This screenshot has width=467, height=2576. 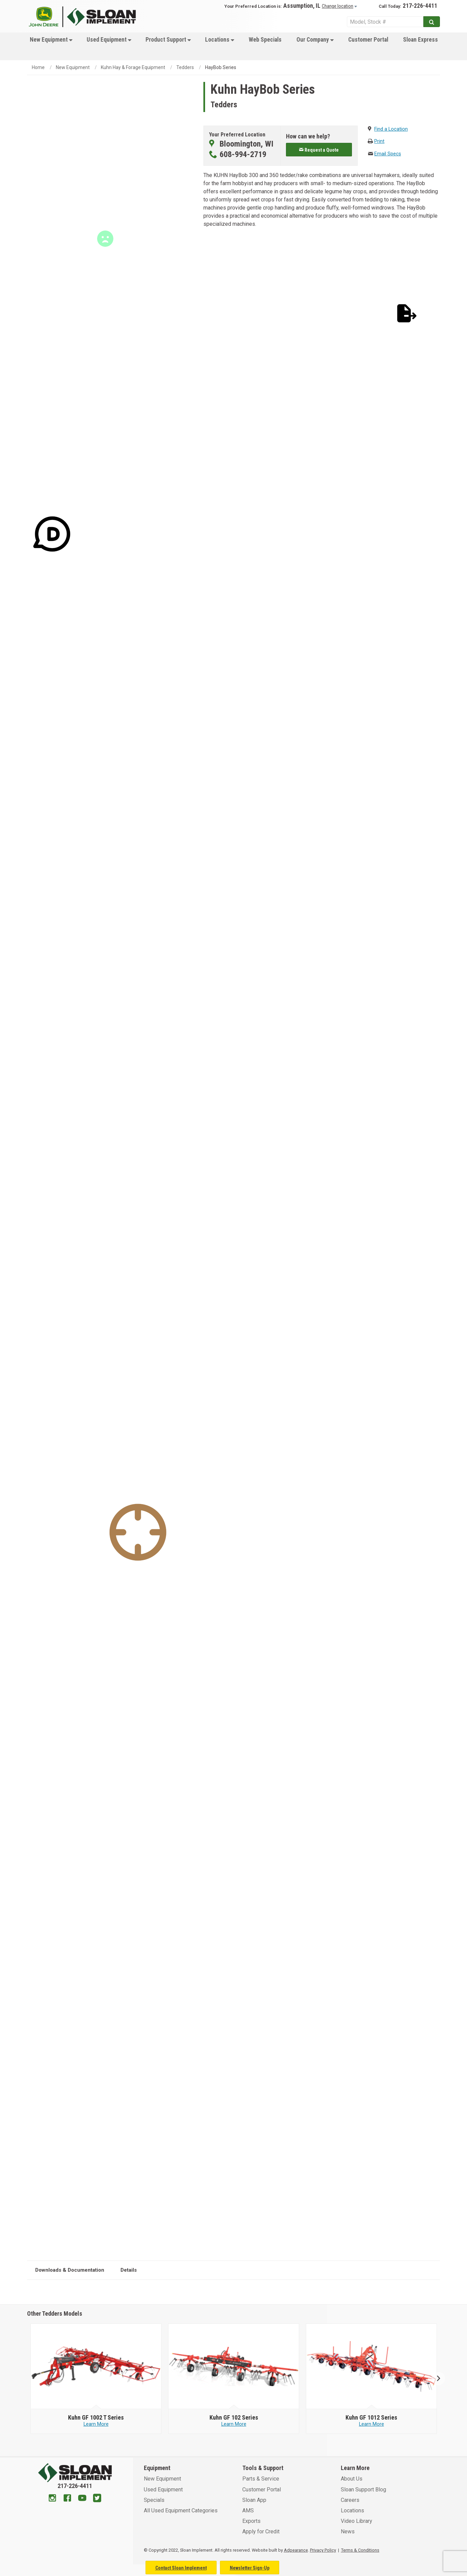 I want to click on center map on current location, so click(x=138, y=1532).